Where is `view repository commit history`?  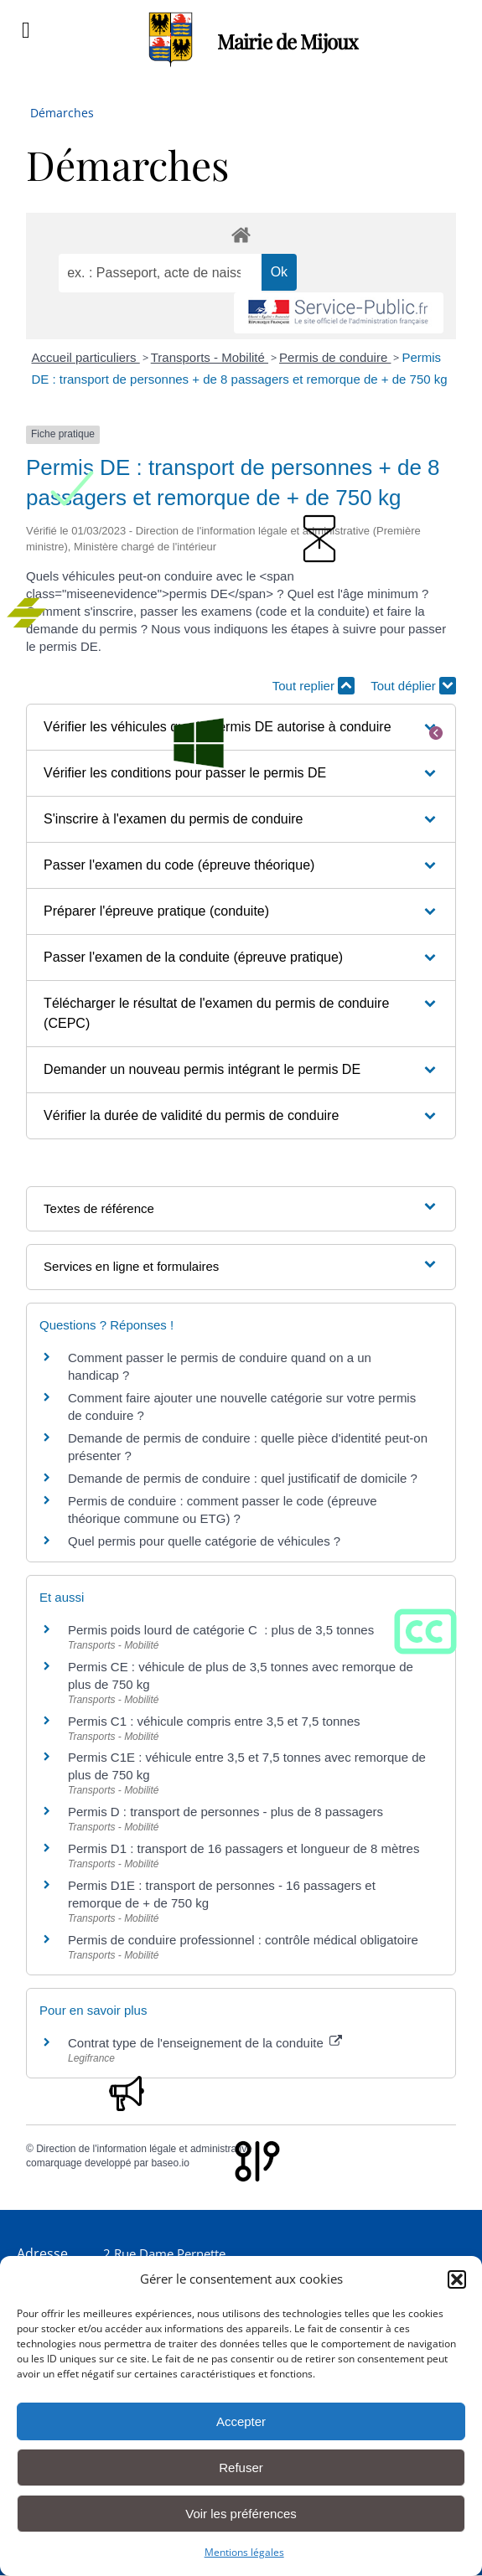
view repository commit history is located at coordinates (257, 2161).